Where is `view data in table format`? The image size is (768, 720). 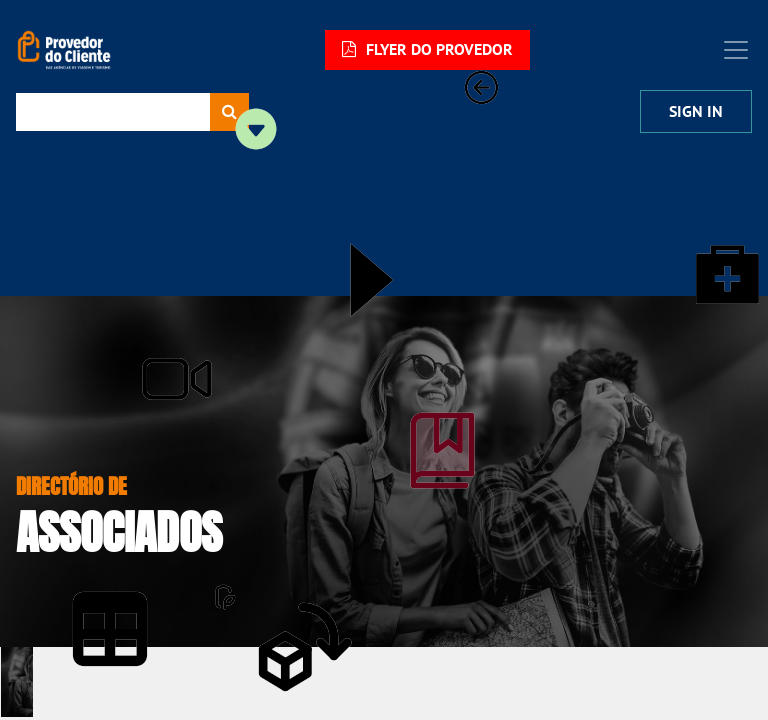
view data in table format is located at coordinates (110, 629).